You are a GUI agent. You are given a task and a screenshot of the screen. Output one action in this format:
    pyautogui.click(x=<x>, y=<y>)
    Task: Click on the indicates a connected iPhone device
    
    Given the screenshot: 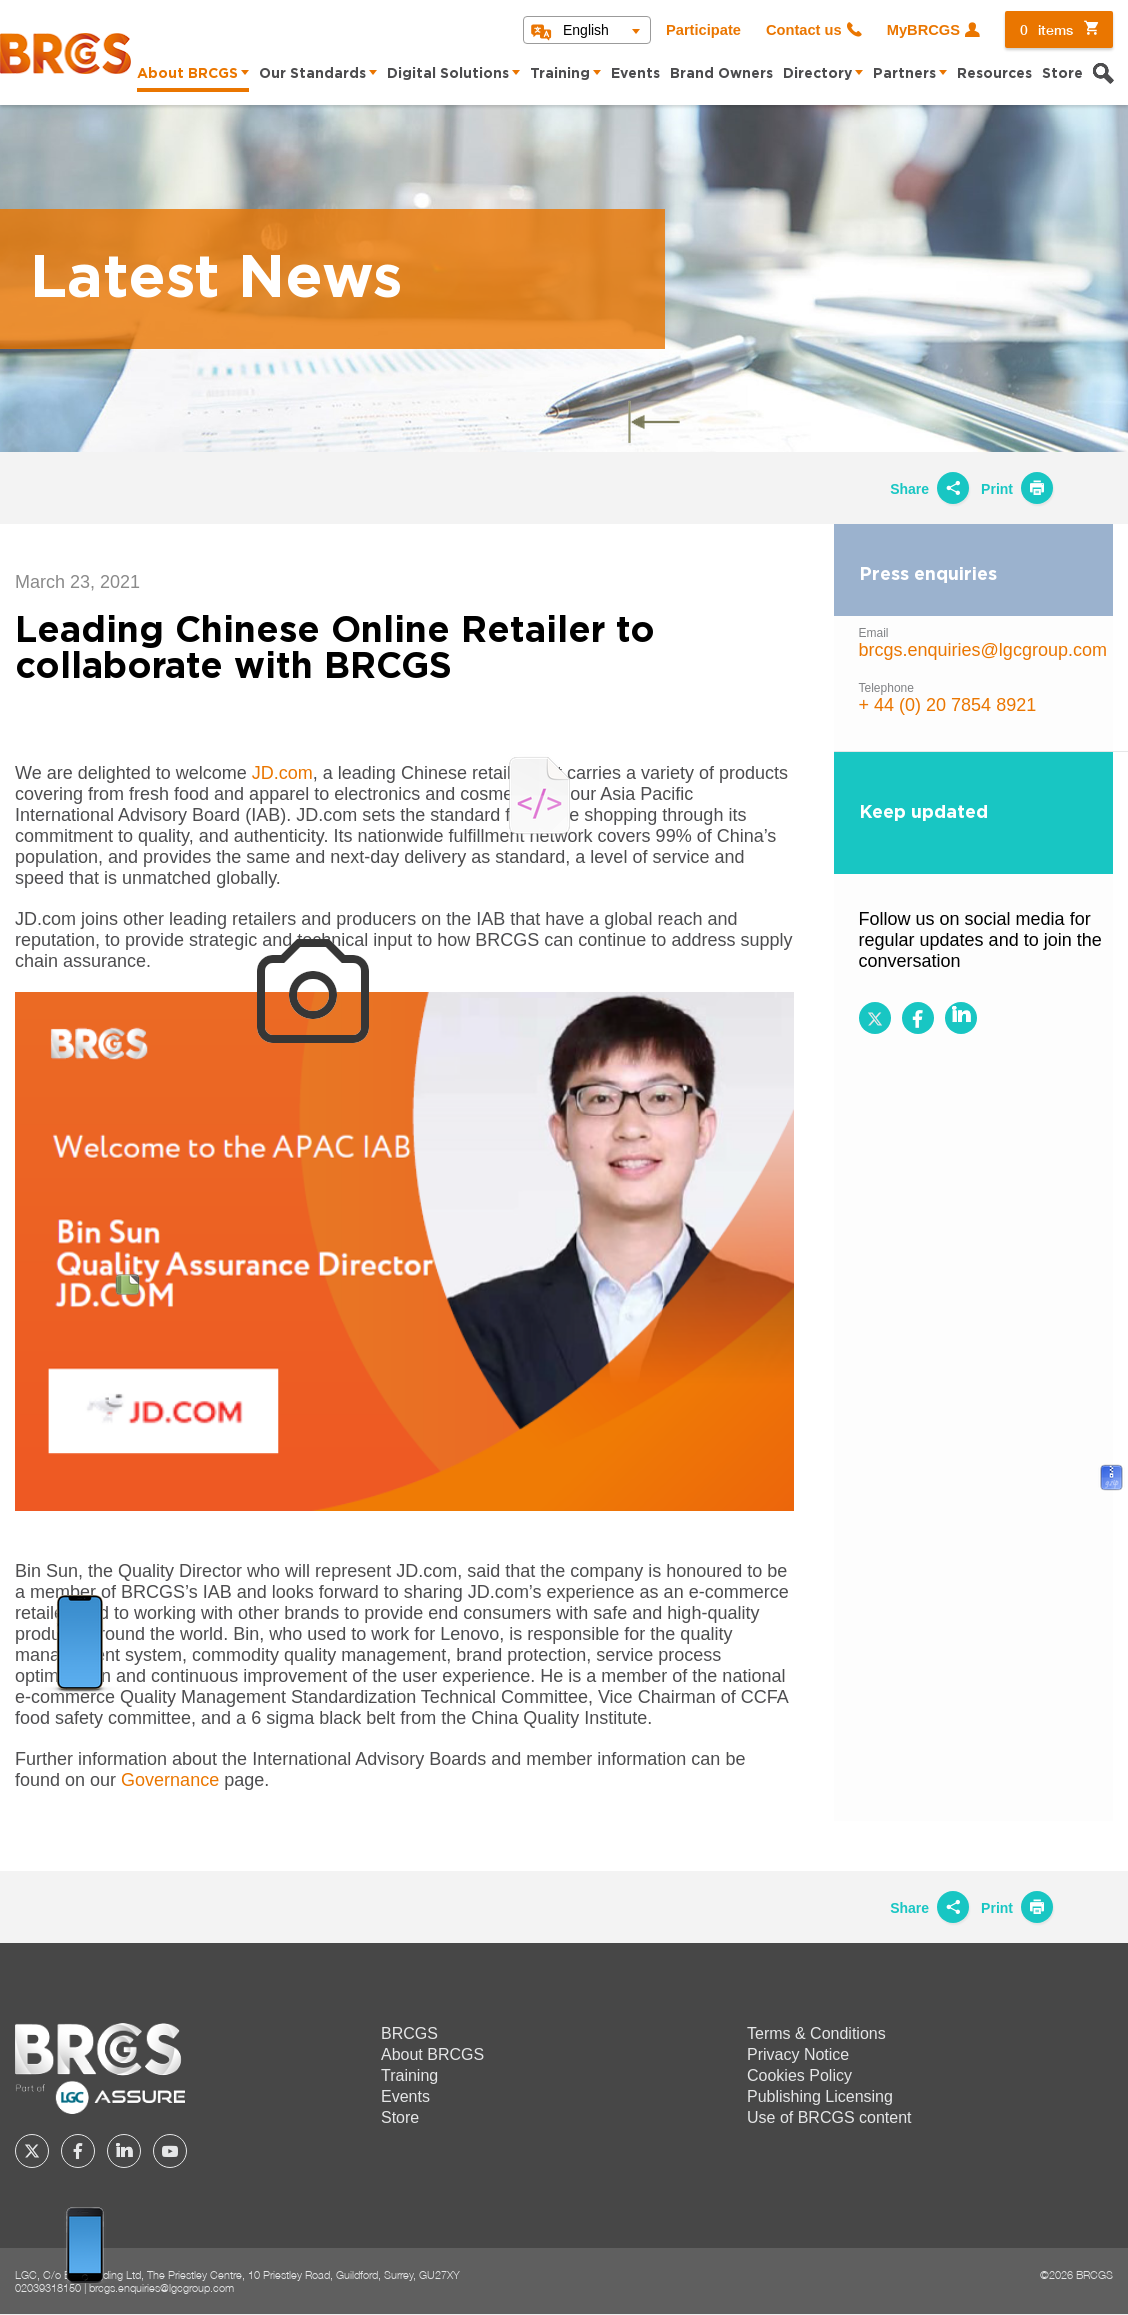 What is the action you would take?
    pyautogui.click(x=85, y=2246)
    